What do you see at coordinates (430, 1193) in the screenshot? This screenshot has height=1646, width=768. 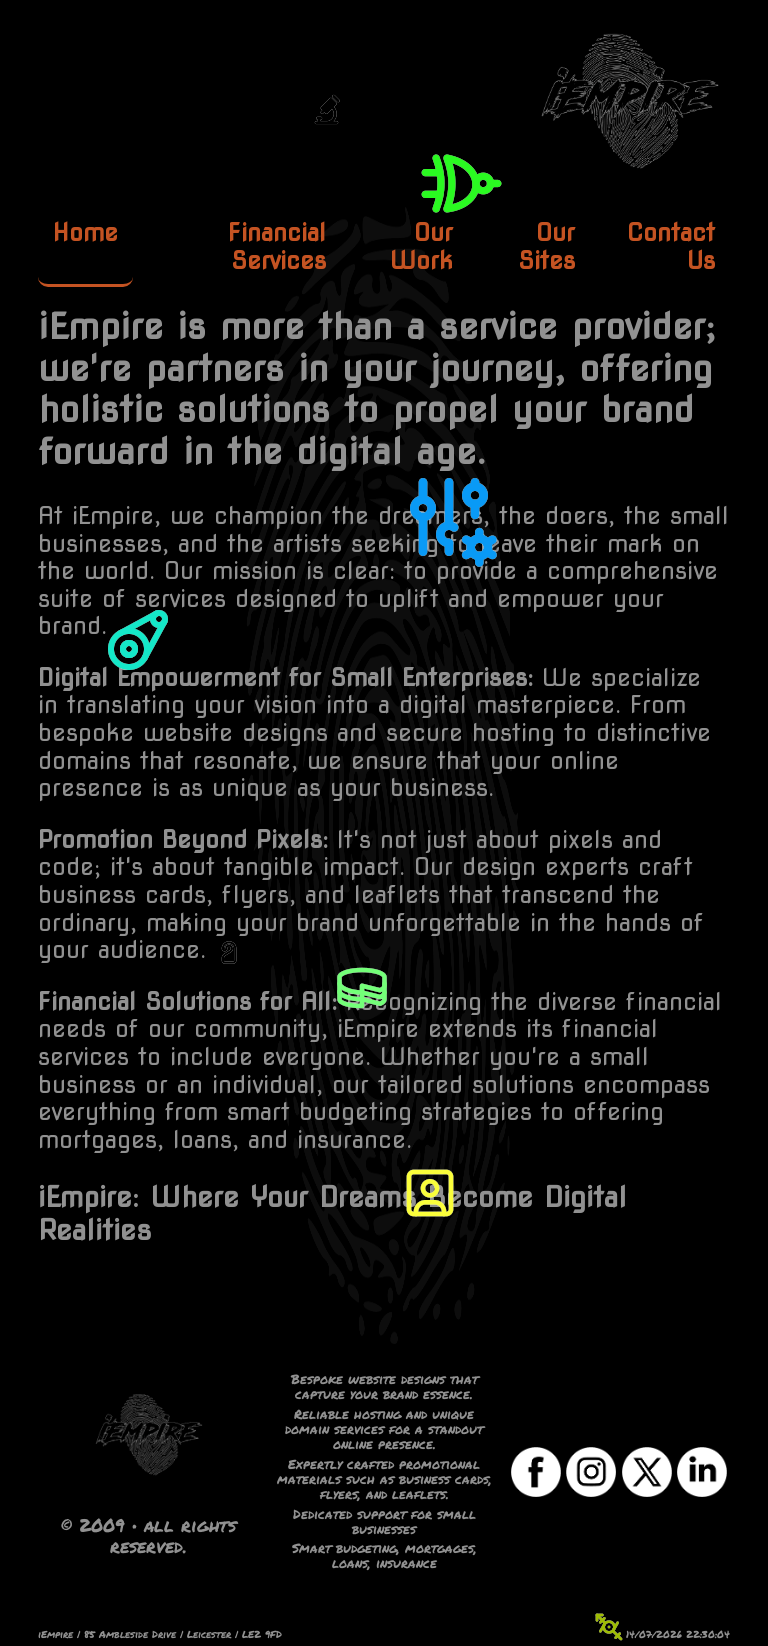 I see `view user profile` at bounding box center [430, 1193].